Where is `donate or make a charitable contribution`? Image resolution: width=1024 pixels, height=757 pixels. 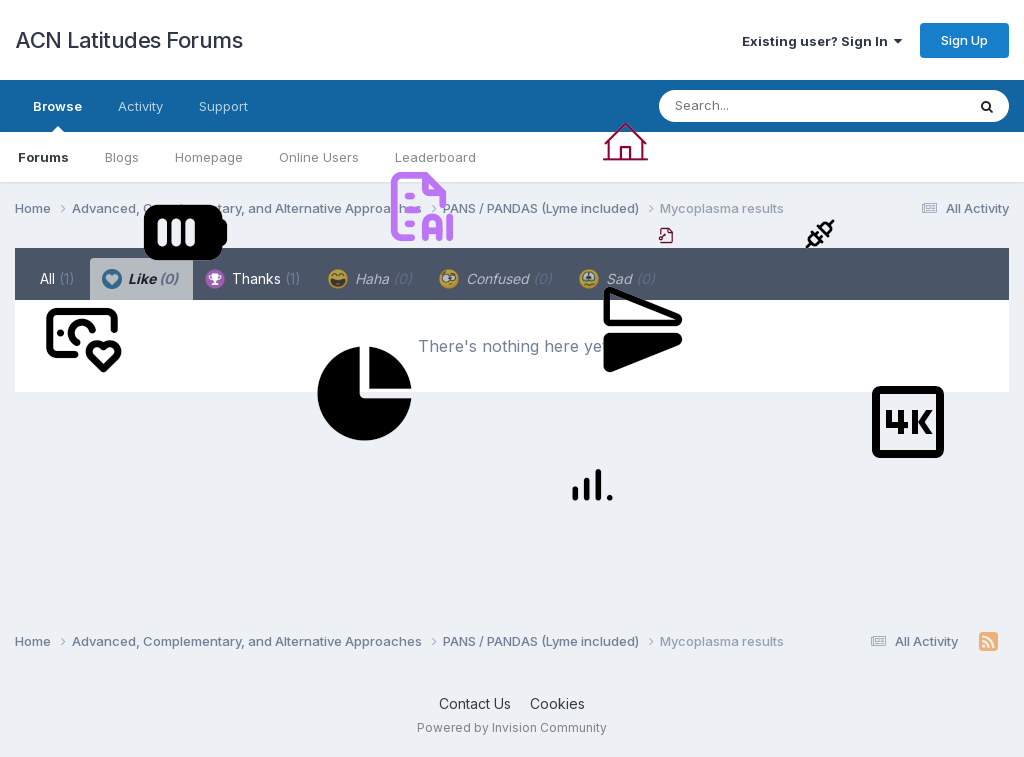 donate or make a charitable contribution is located at coordinates (82, 333).